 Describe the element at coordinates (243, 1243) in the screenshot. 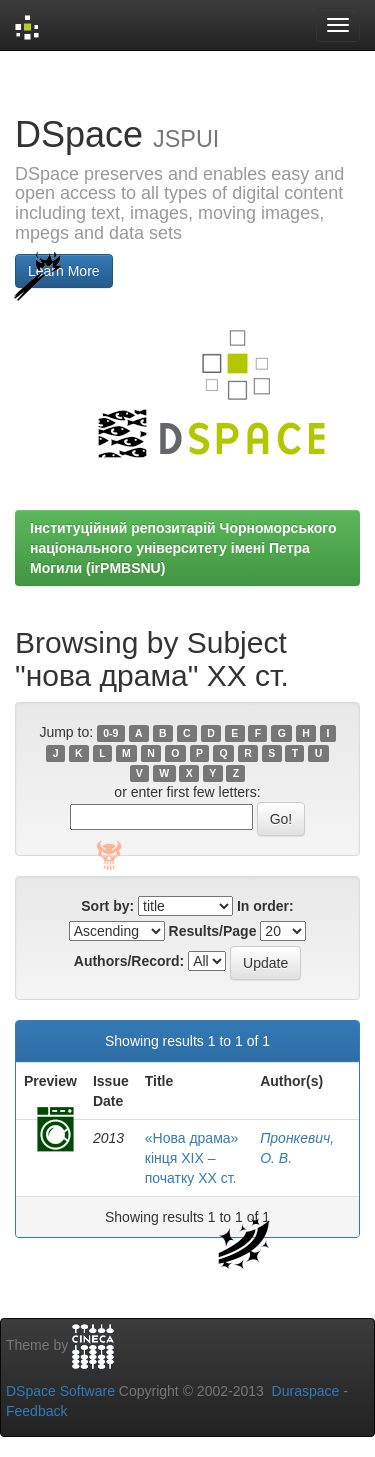

I see `equip or select a magical sword weapon` at that location.